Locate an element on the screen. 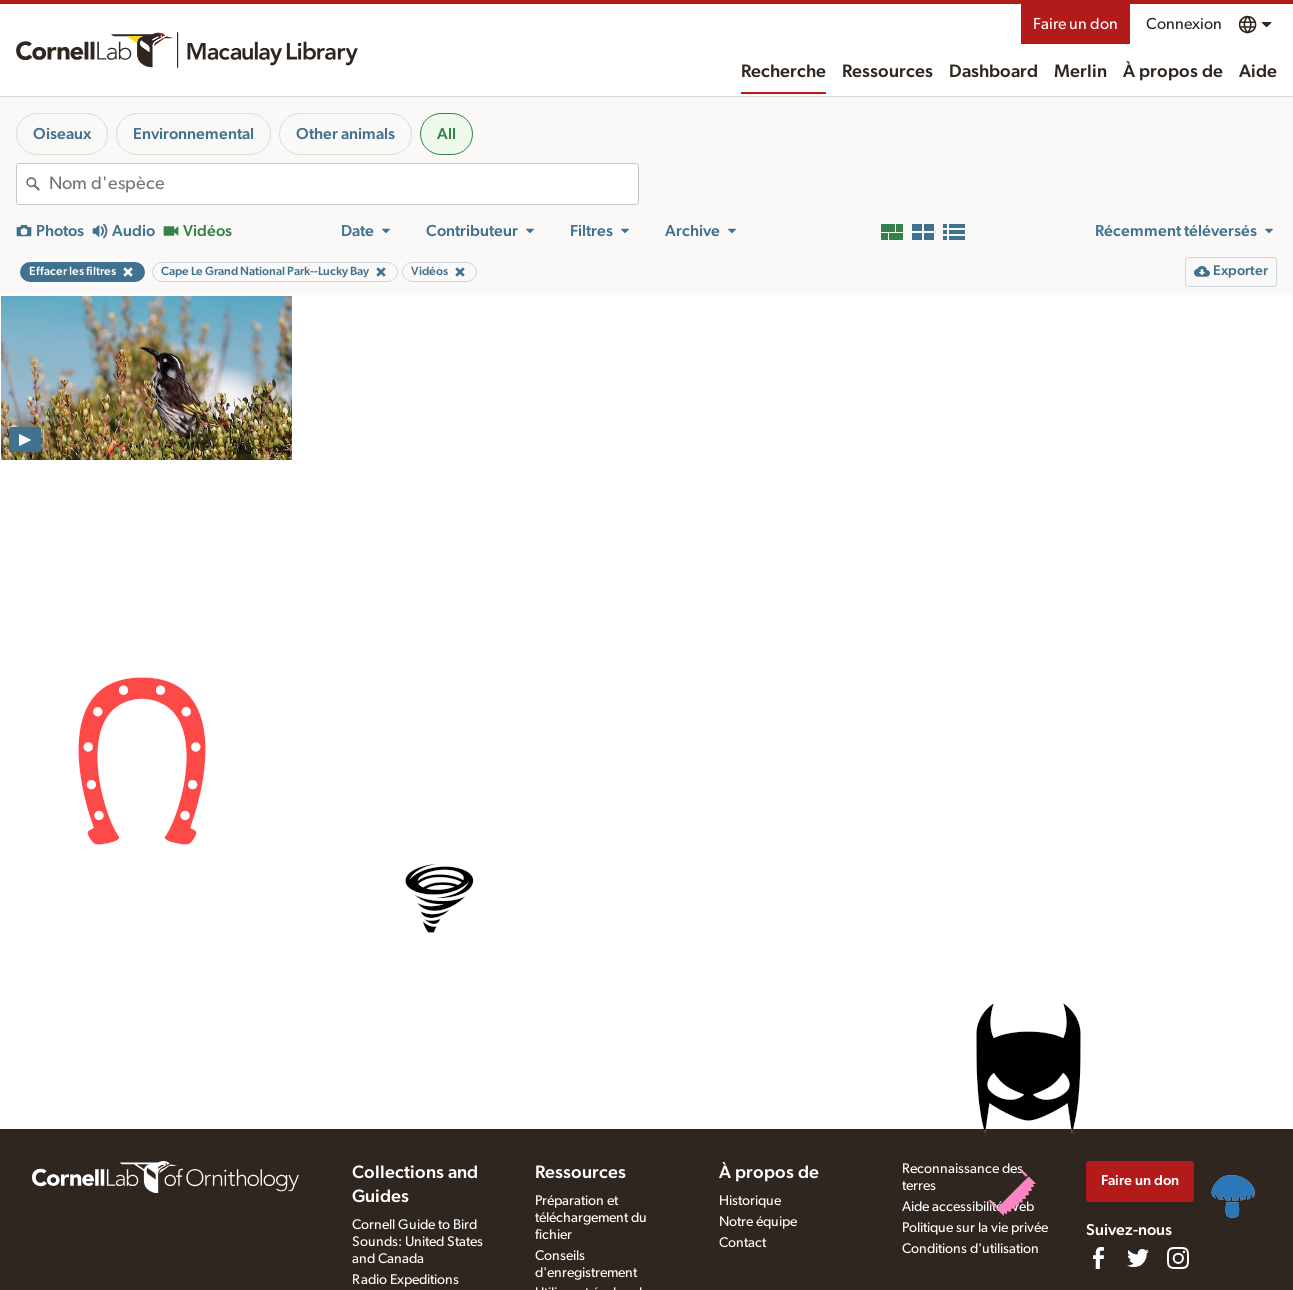 This screenshot has width=1293, height=1290. indicates wind or tornado weather condition is located at coordinates (439, 898).